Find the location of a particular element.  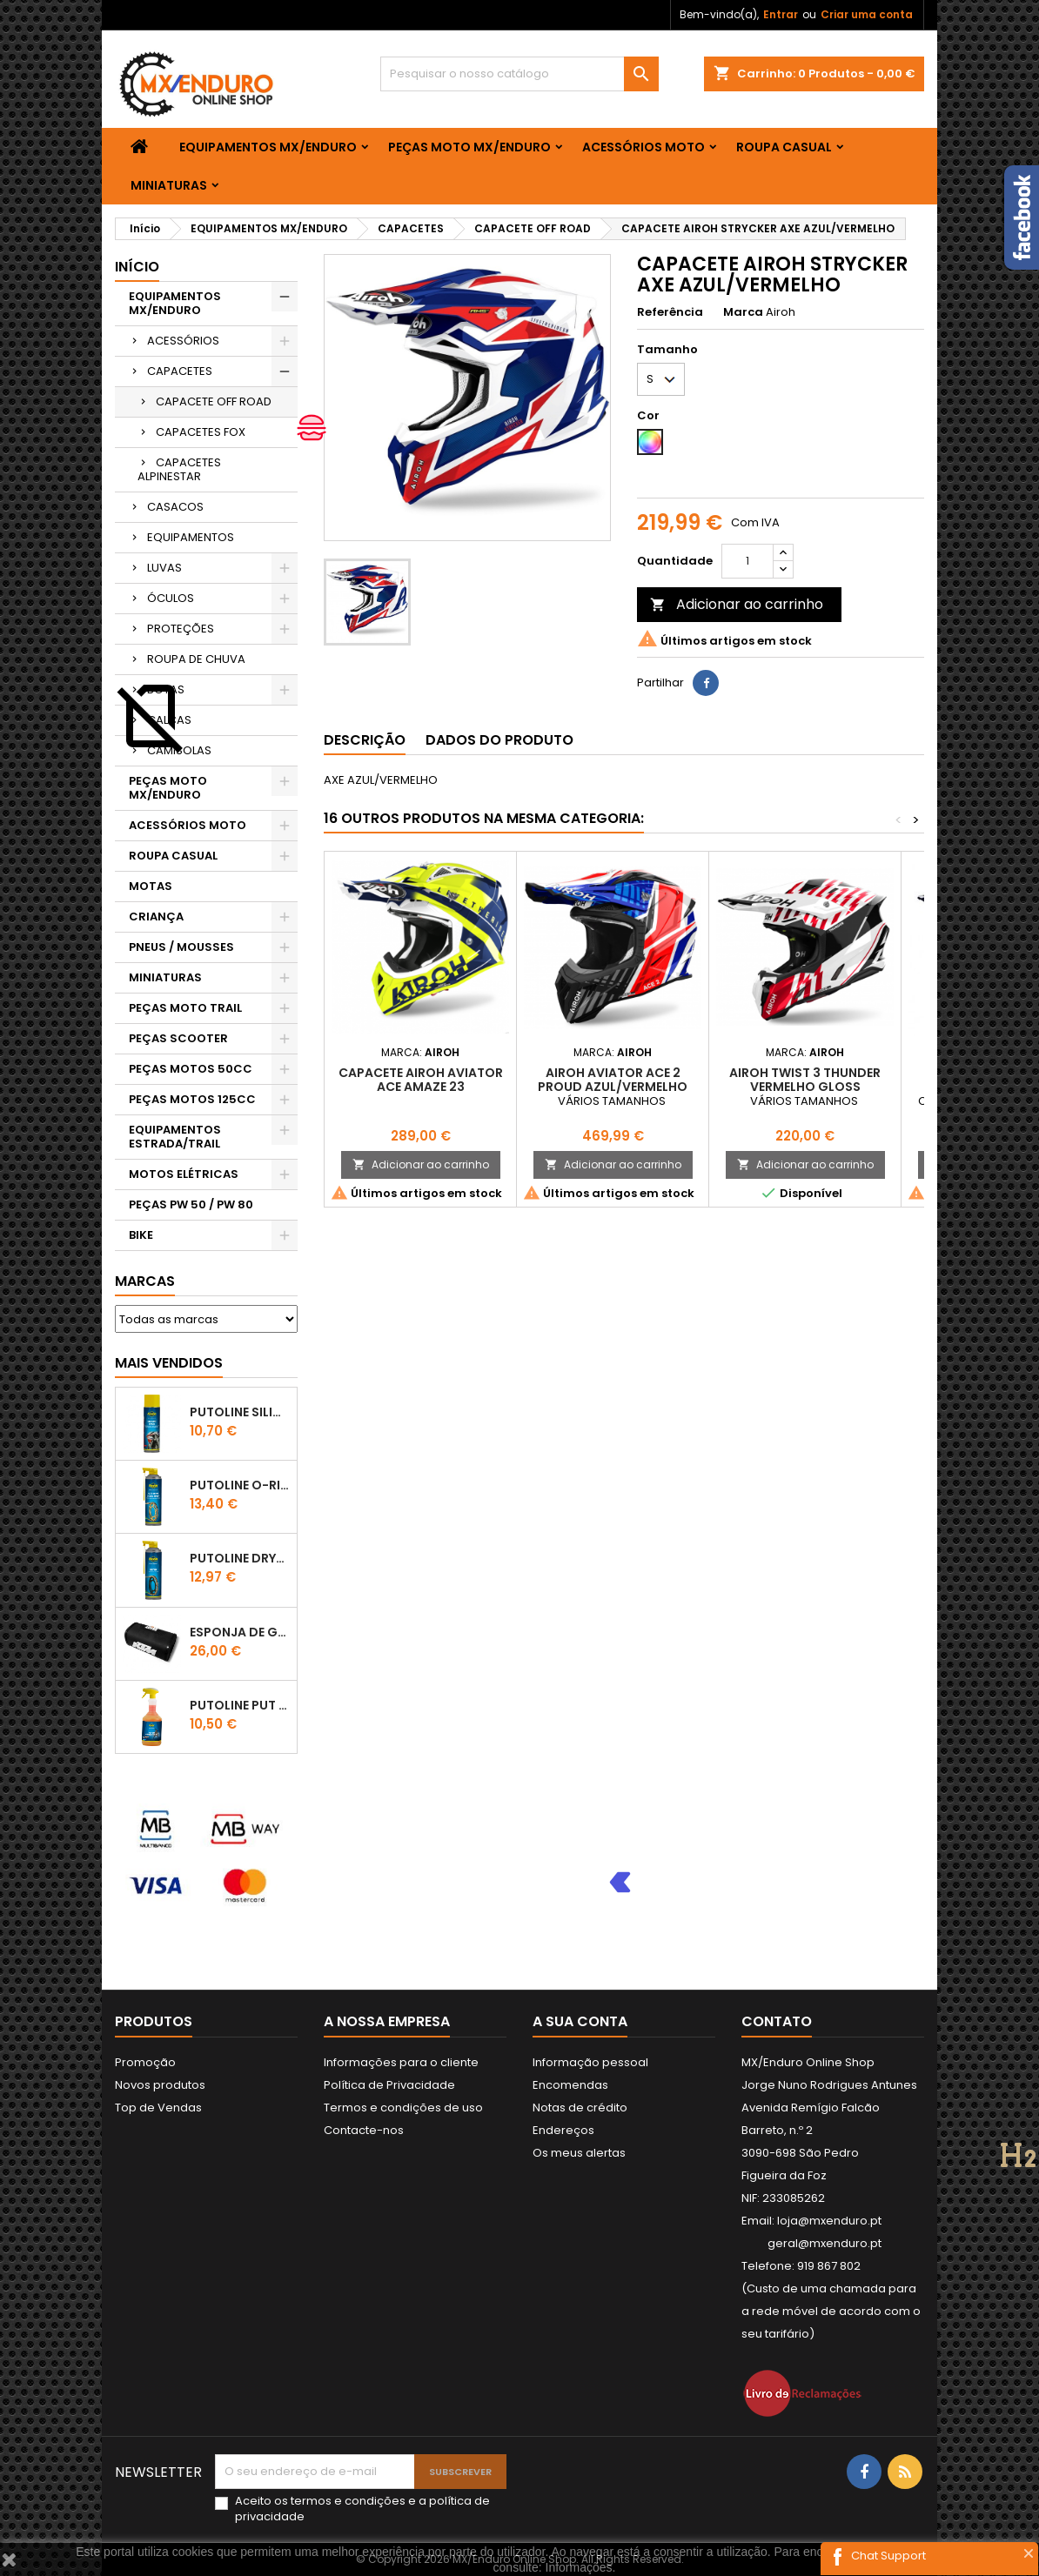

view food or restaurant options is located at coordinates (312, 428).